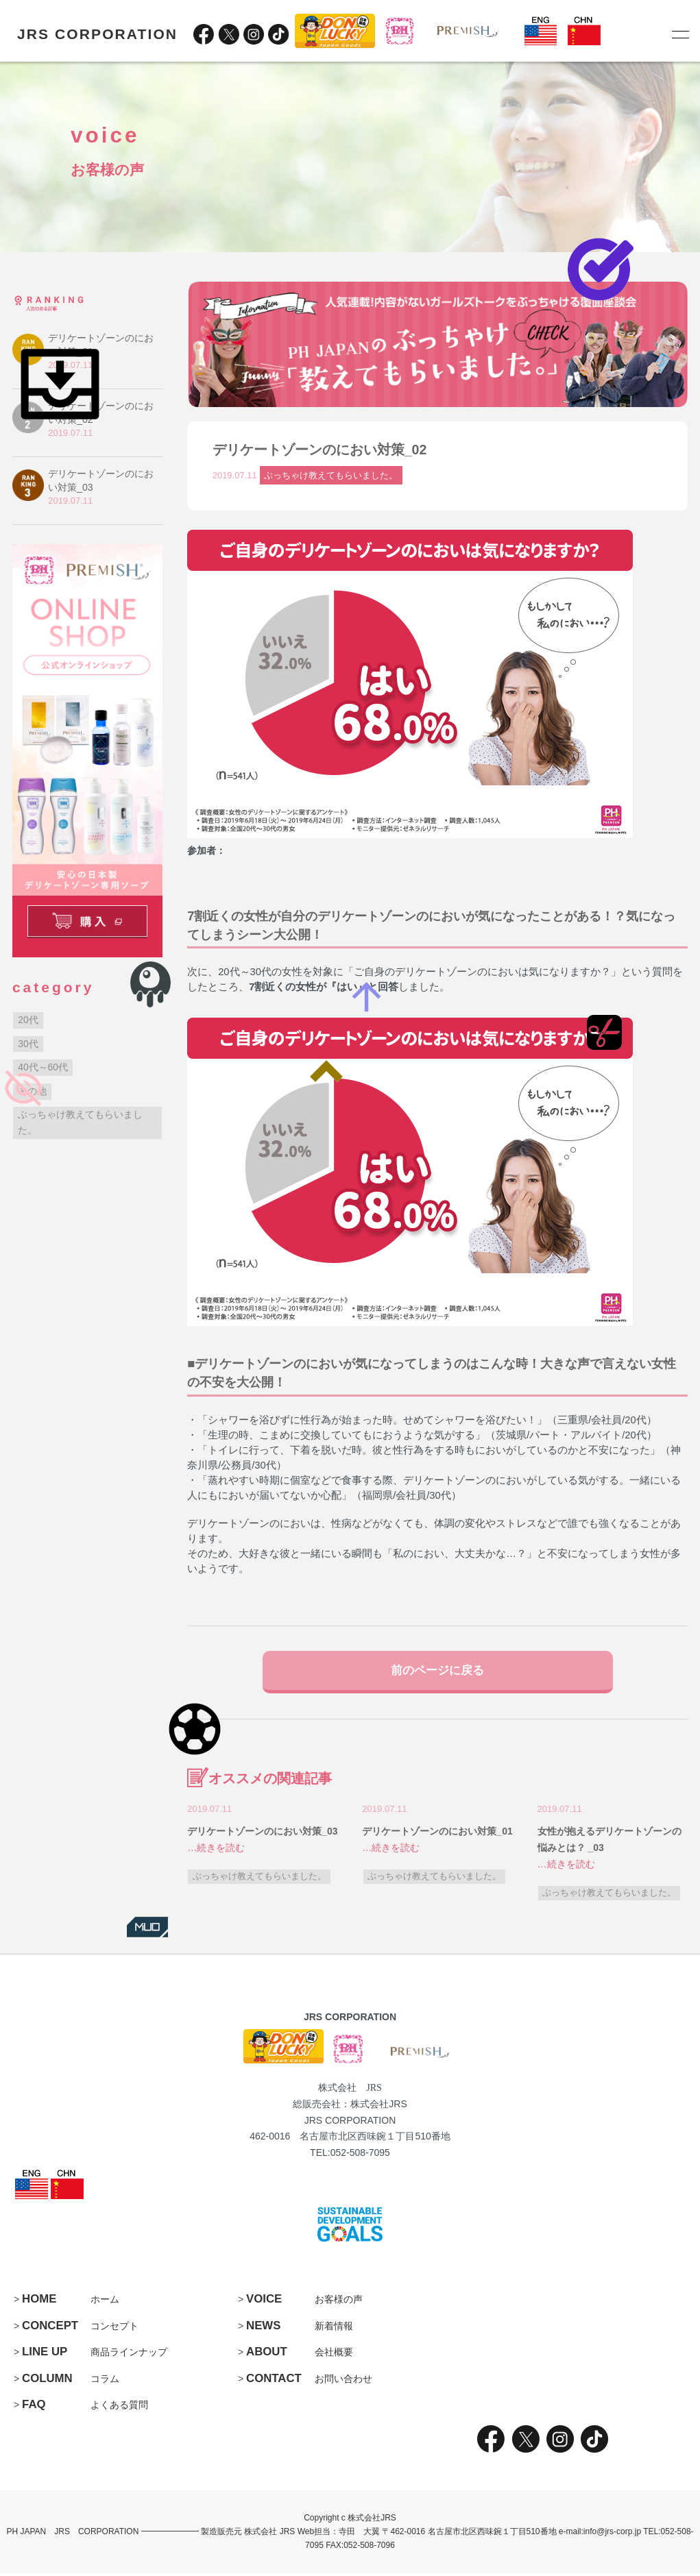  What do you see at coordinates (604, 1032) in the screenshot?
I see `knip app logo` at bounding box center [604, 1032].